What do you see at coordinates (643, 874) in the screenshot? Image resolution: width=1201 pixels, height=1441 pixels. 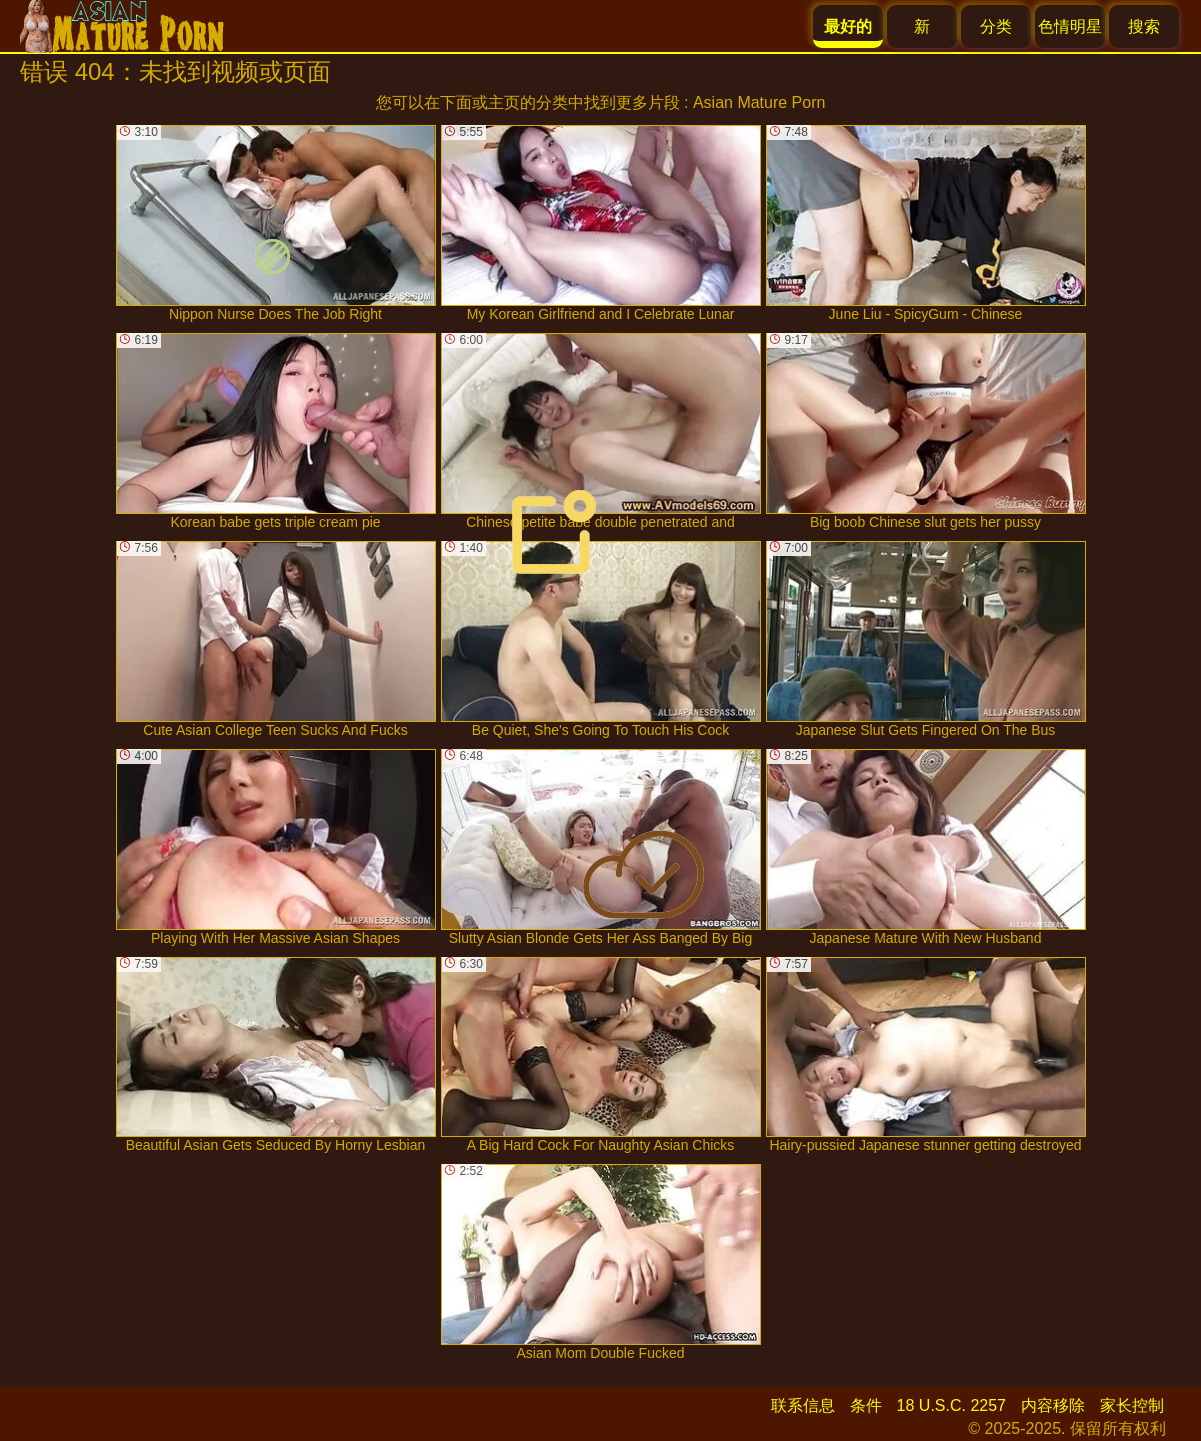 I see `file successfully uploaded to cloud storage` at bounding box center [643, 874].